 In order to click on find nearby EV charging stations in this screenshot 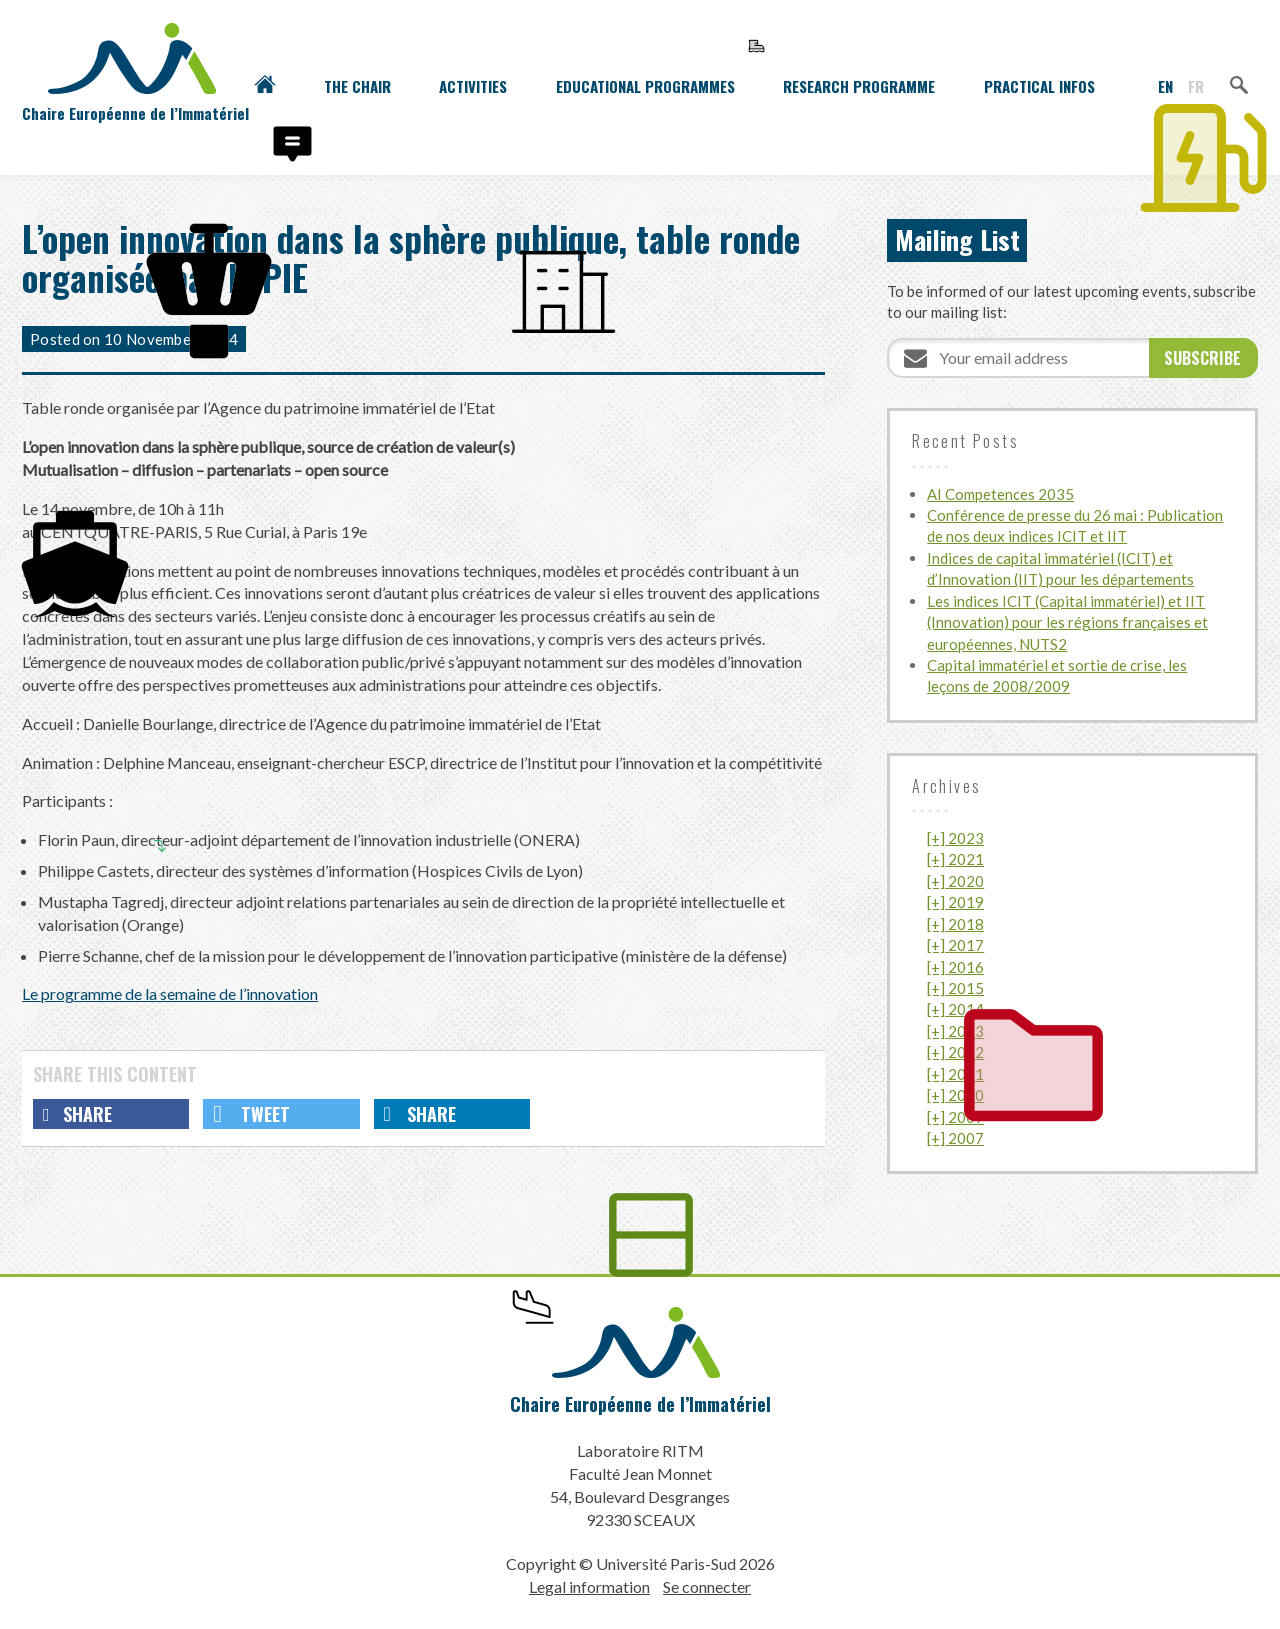, I will do `click(1199, 158)`.